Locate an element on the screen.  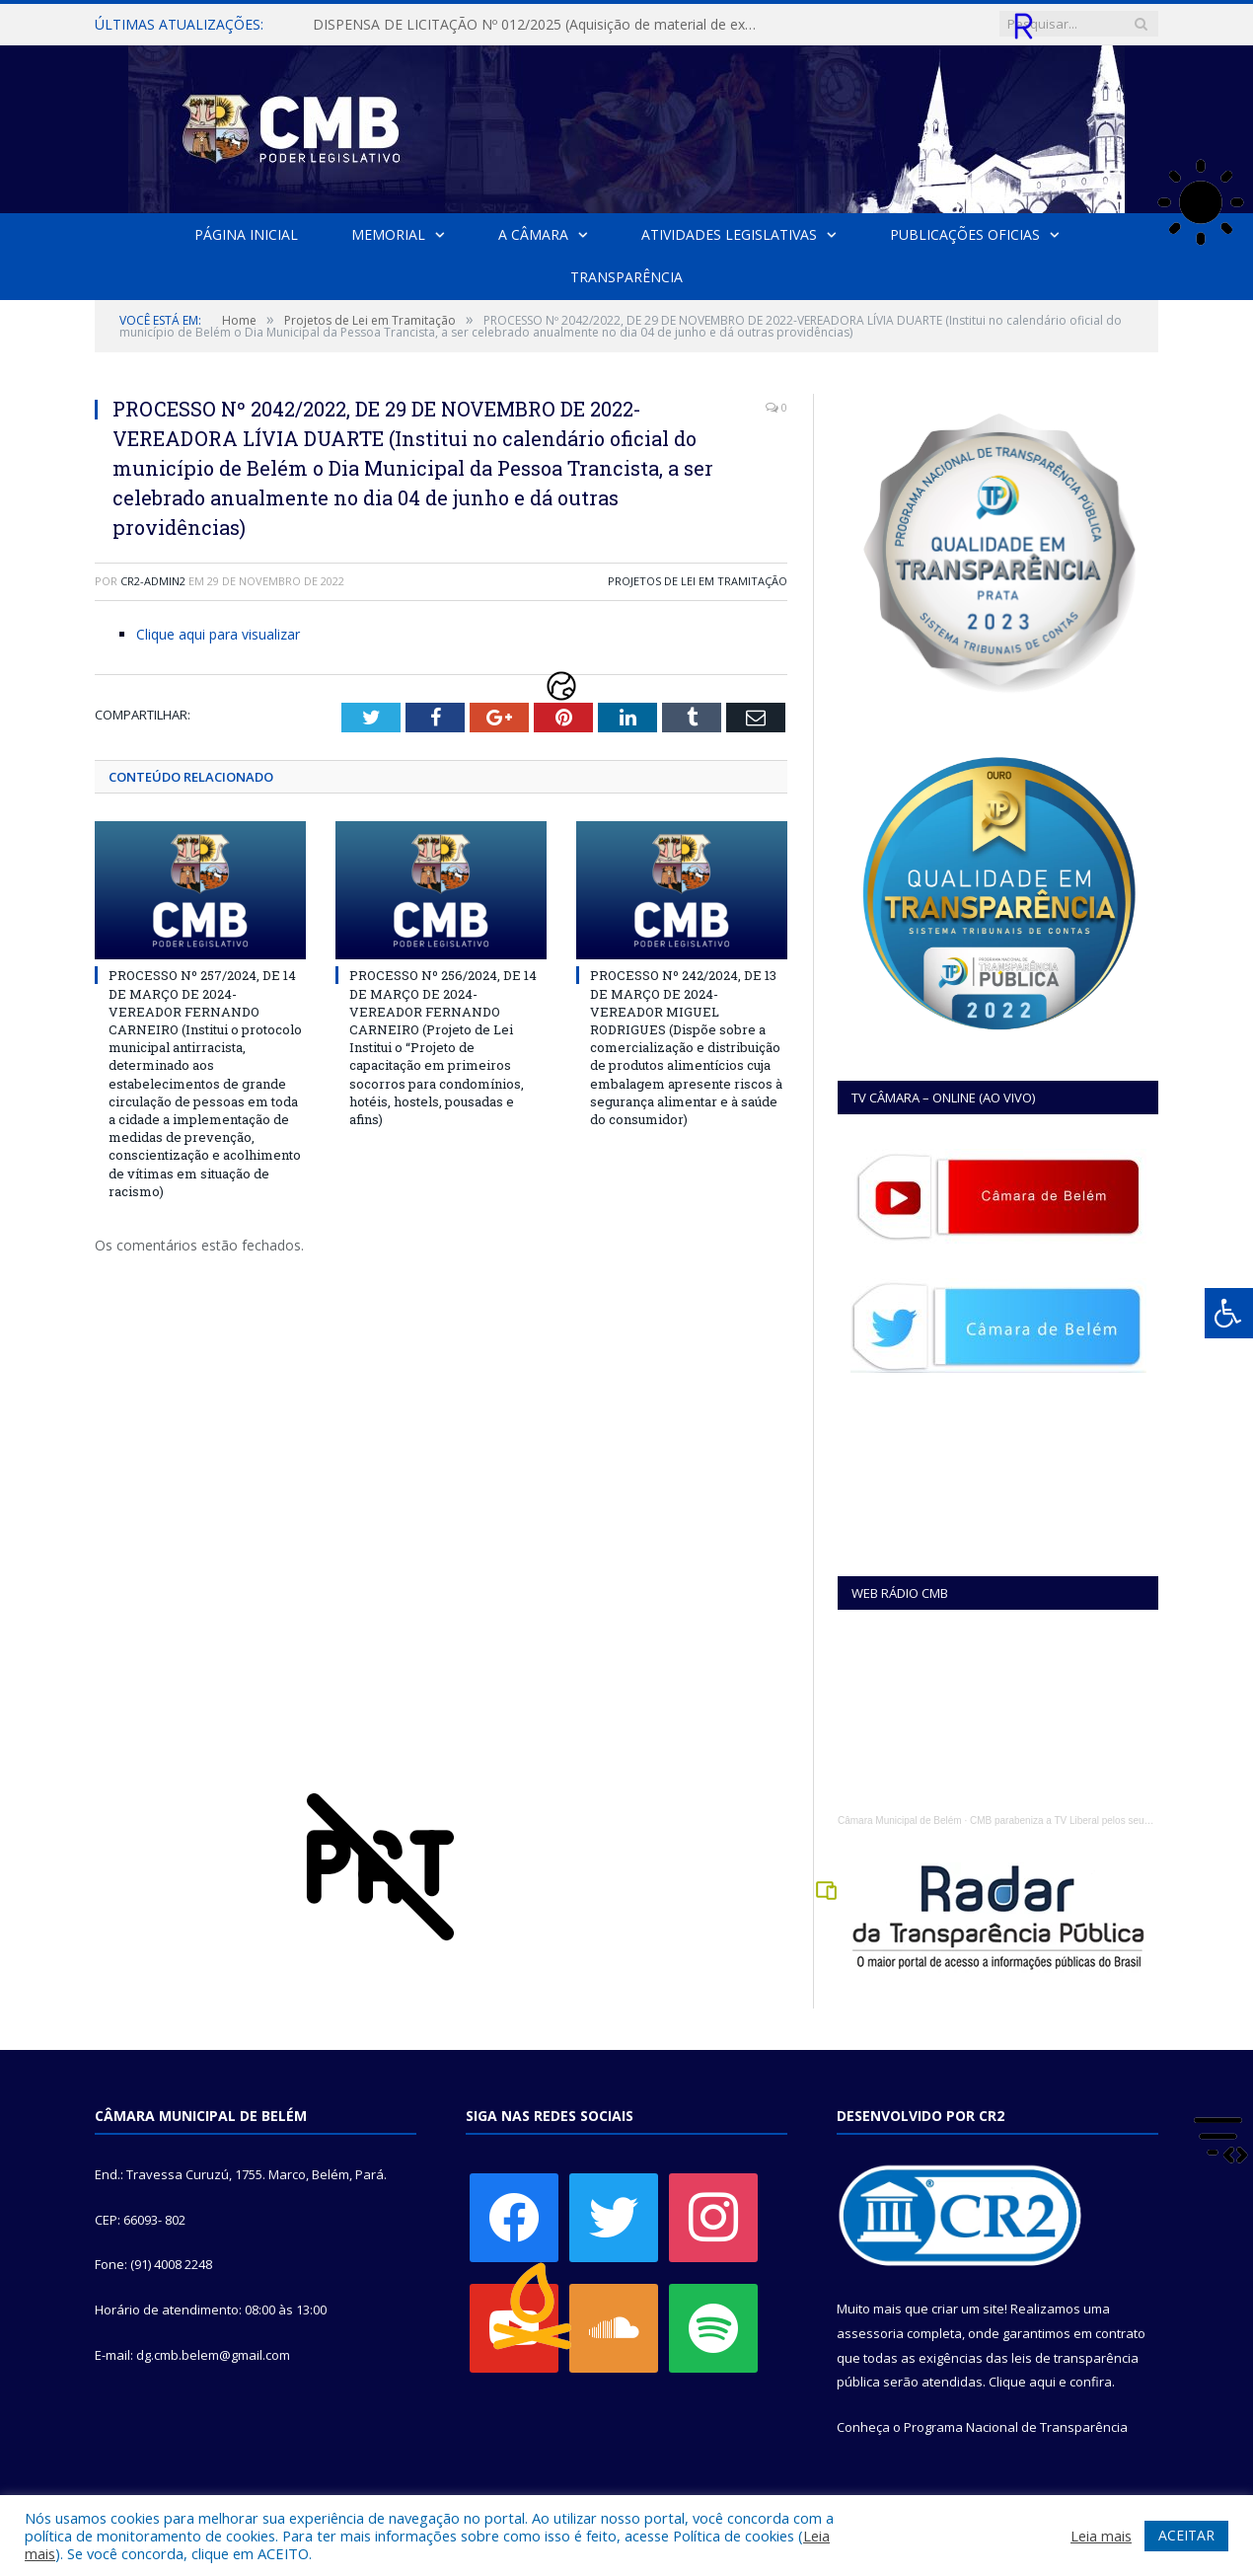
manage connected devices is located at coordinates (826, 1890).